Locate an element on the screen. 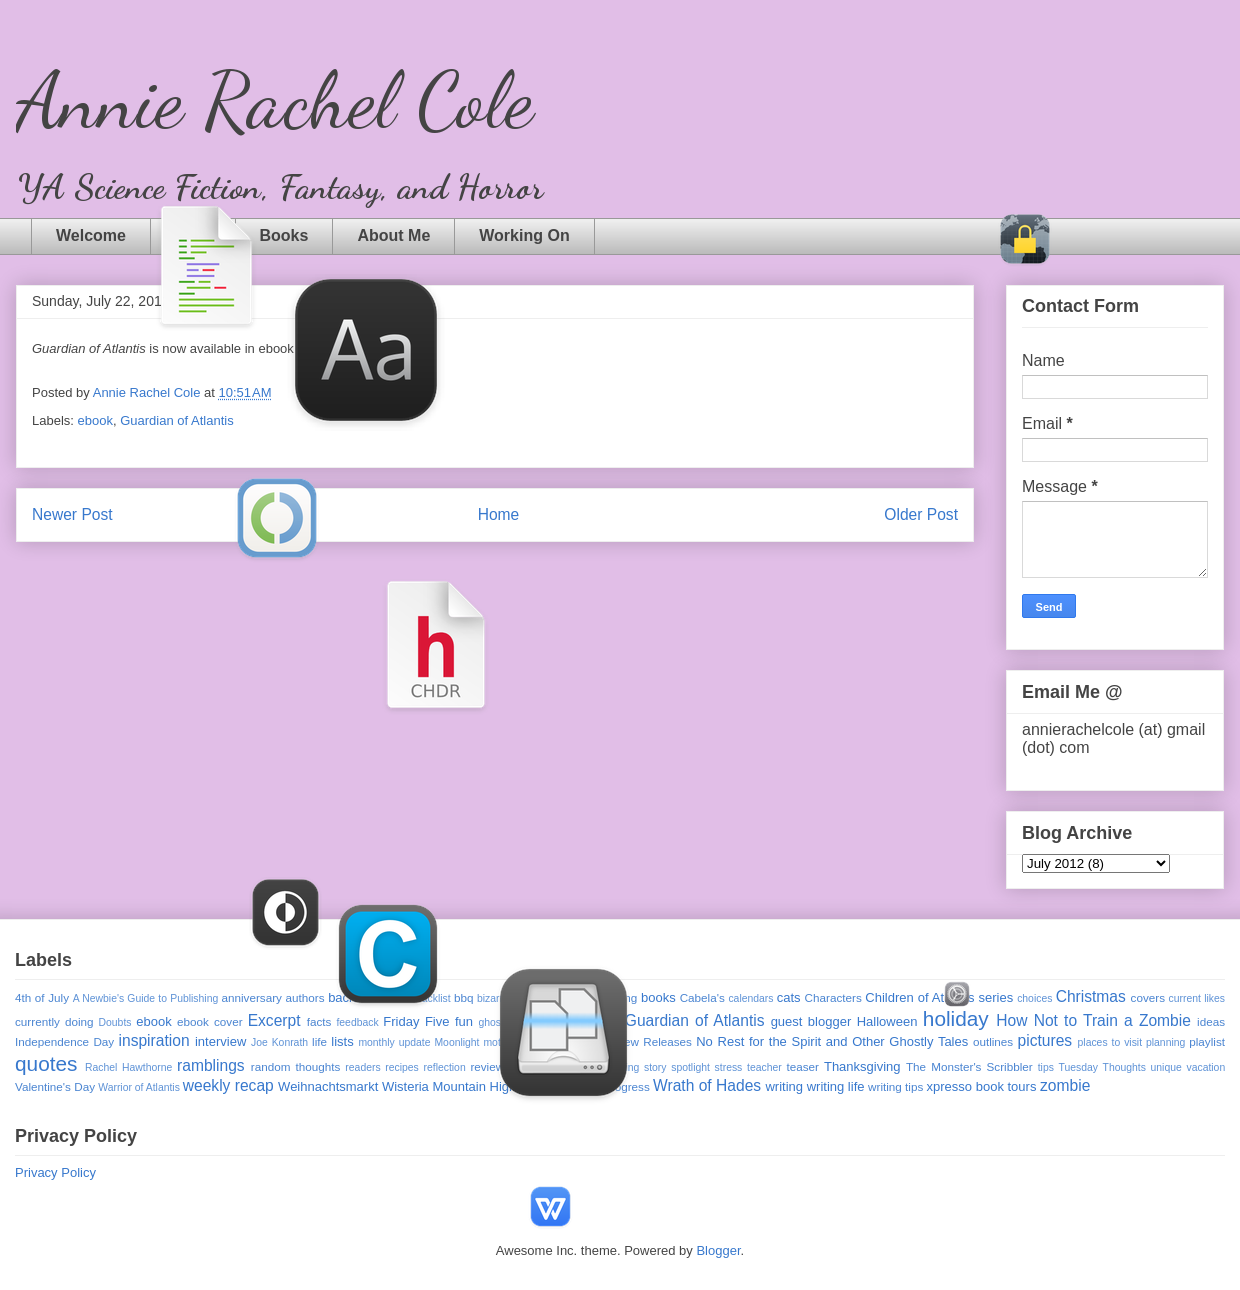 The height and width of the screenshot is (1290, 1240). a C/C++ header file (.h) is located at coordinates (436, 647).